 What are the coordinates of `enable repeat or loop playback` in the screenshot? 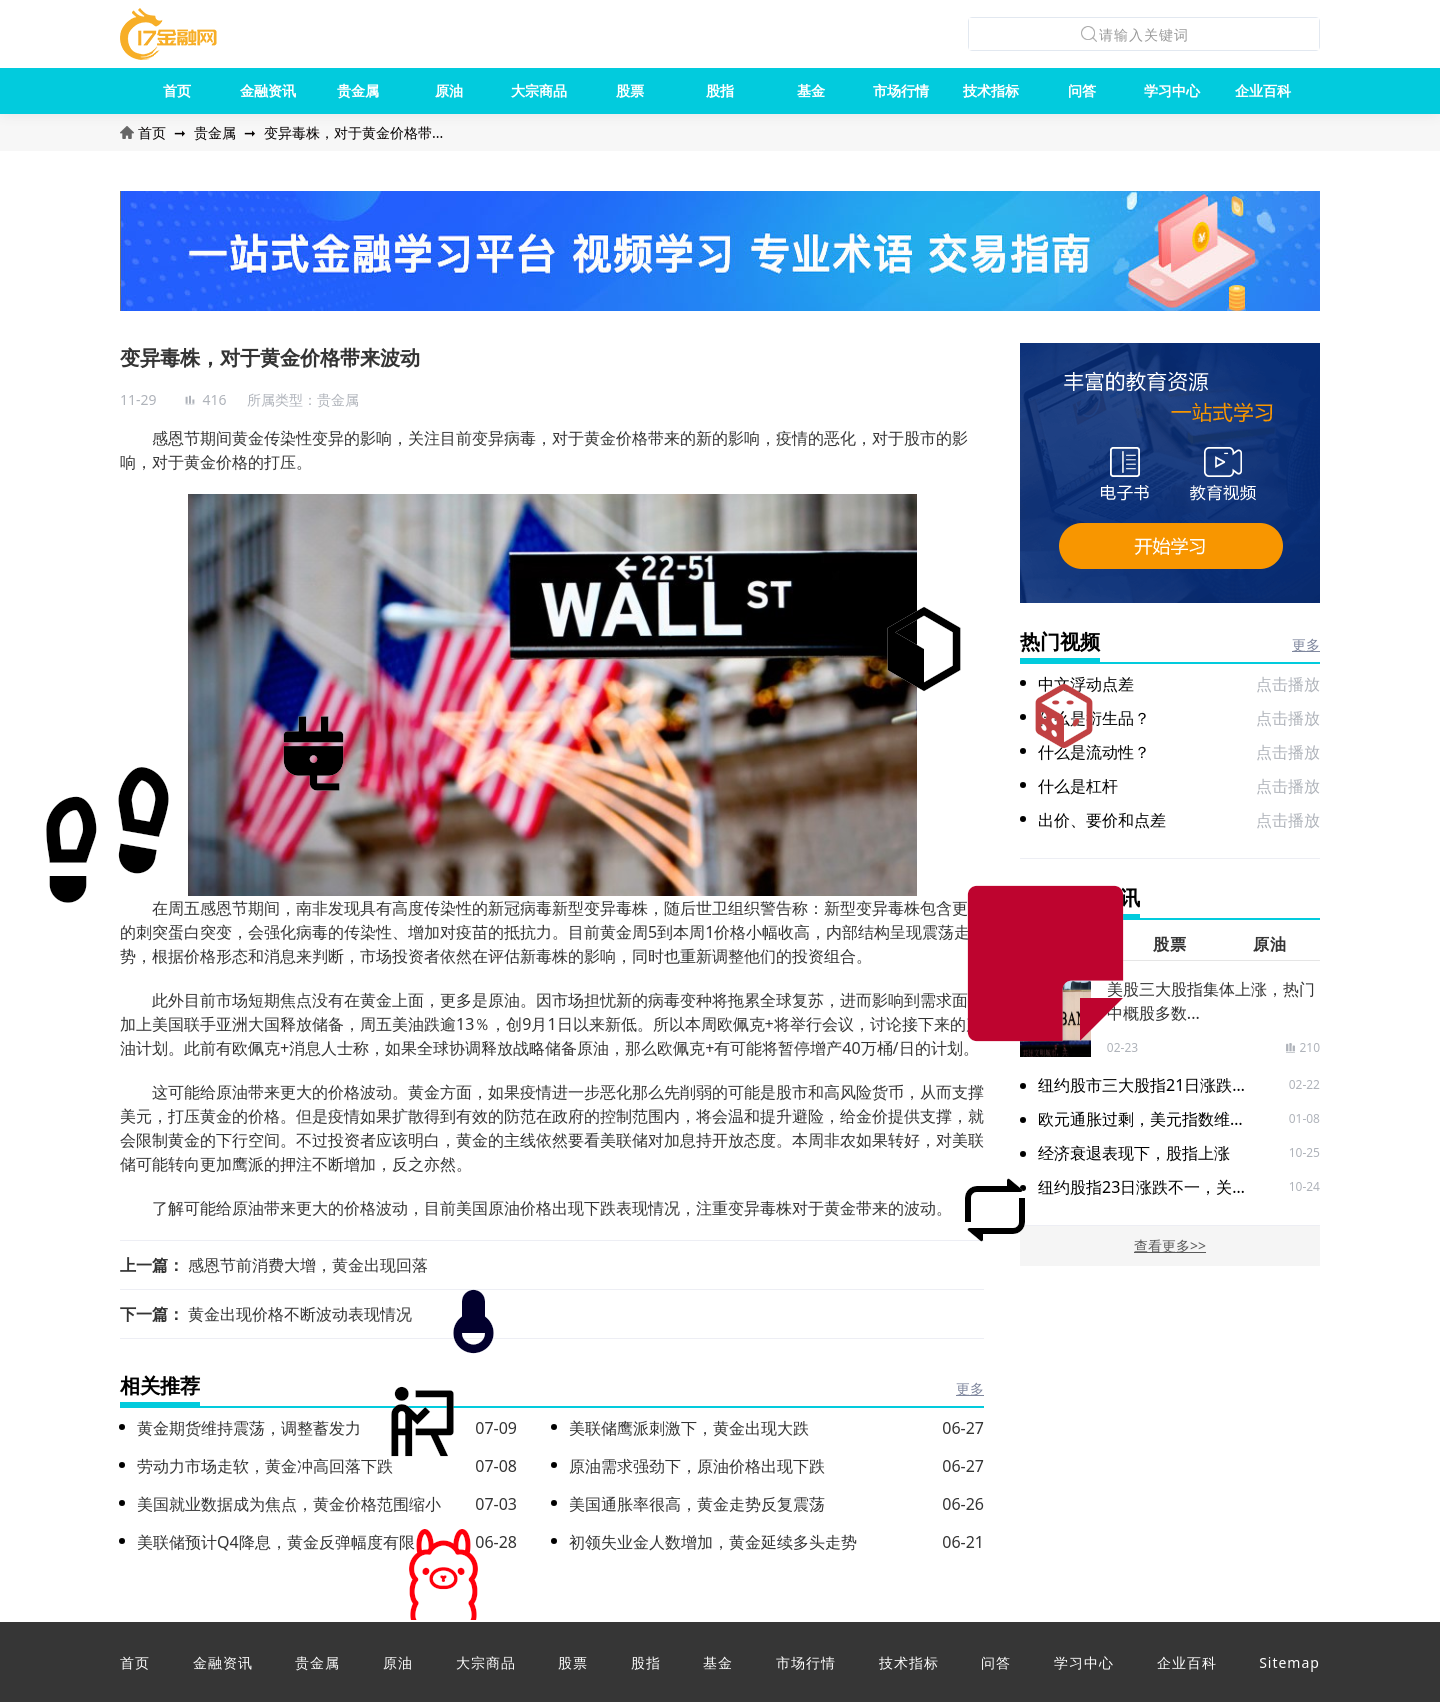 It's located at (995, 1210).